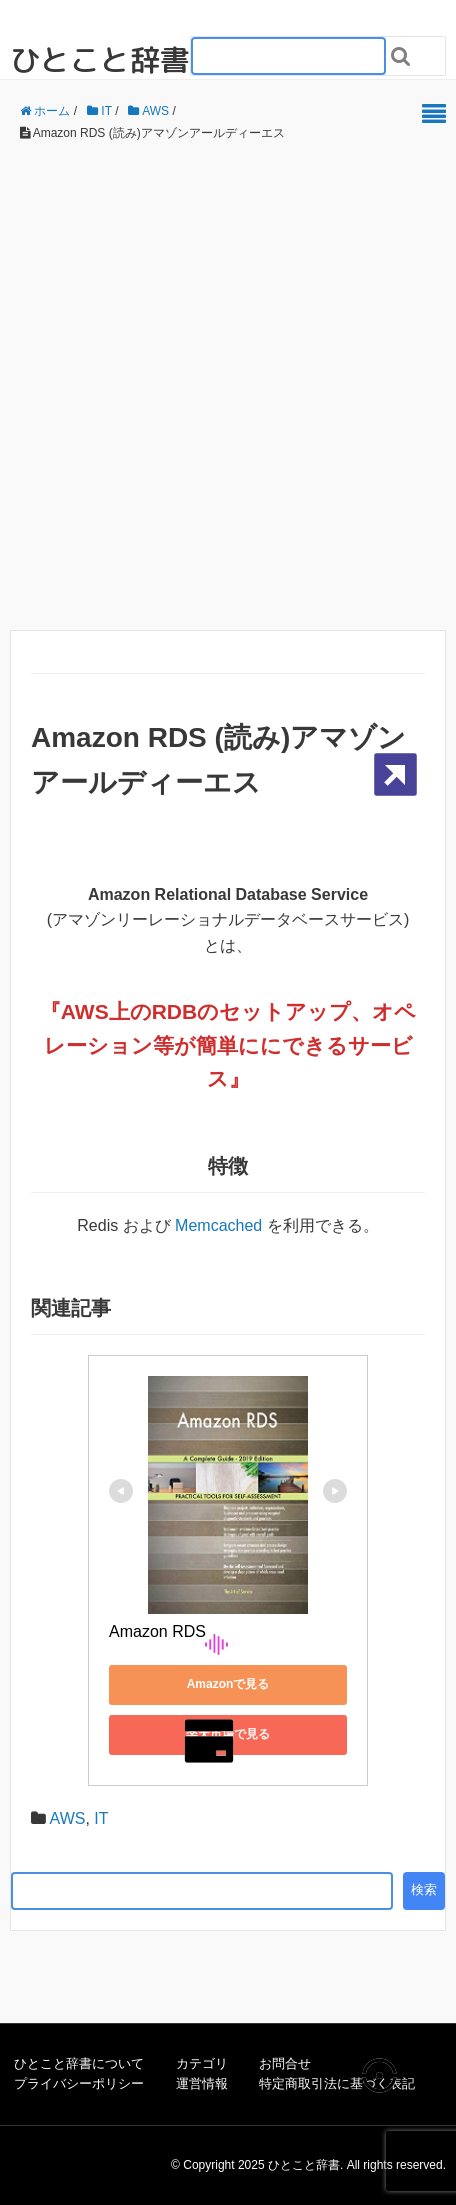 The image size is (456, 2205). What do you see at coordinates (395, 774) in the screenshot?
I see `open link in new window or tab` at bounding box center [395, 774].